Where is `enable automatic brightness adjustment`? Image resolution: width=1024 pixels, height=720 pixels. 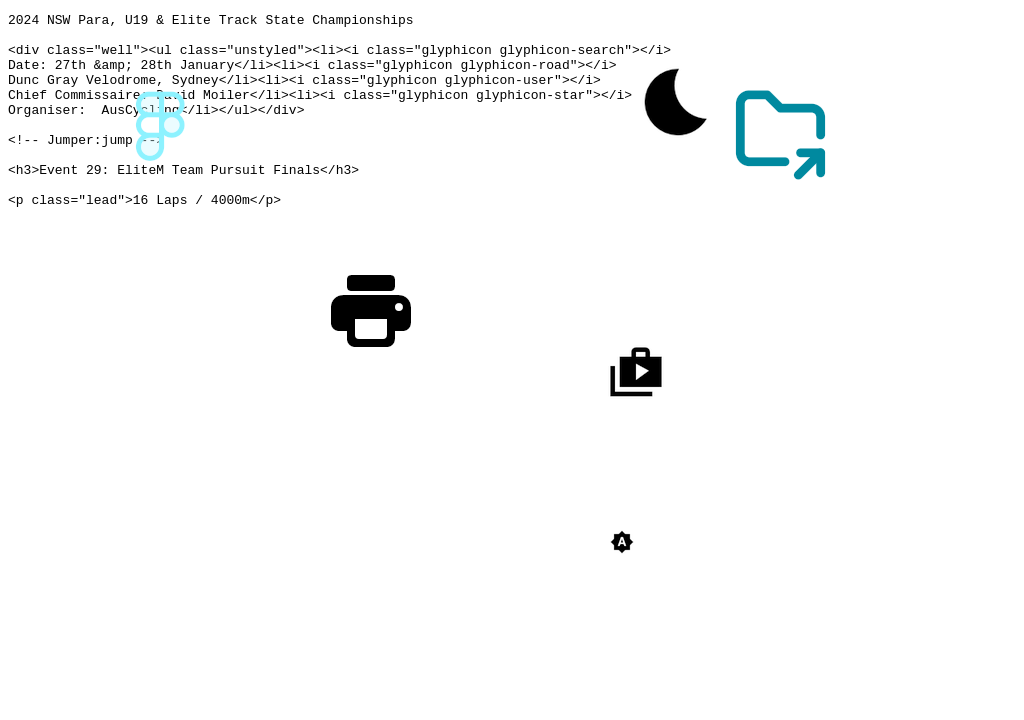
enable automatic brightness adjustment is located at coordinates (622, 542).